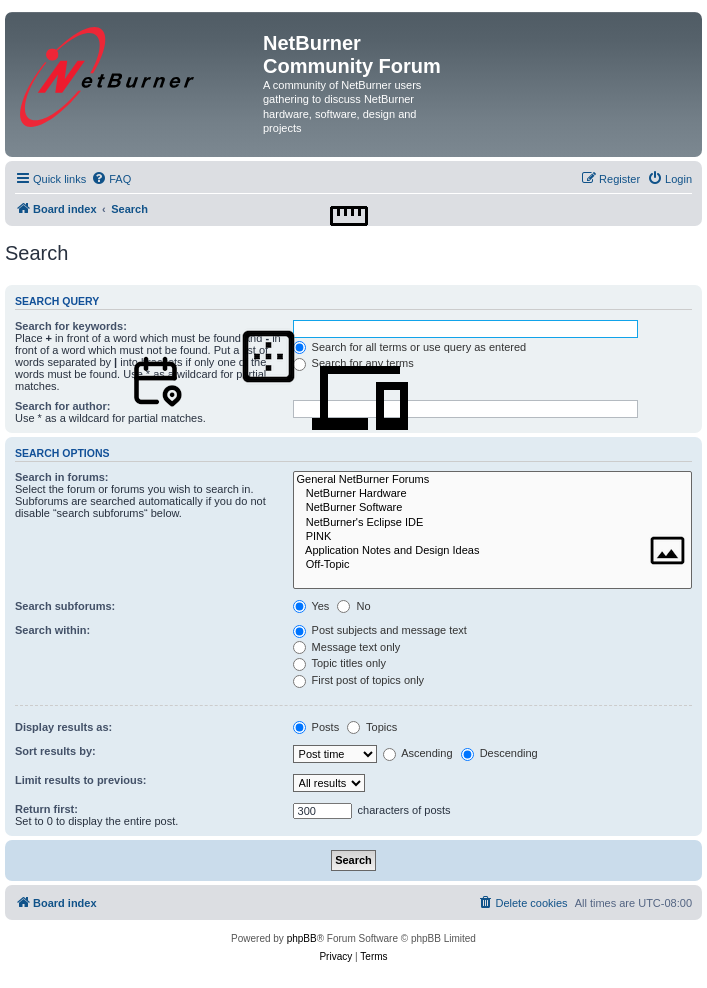 Image resolution: width=707 pixels, height=988 pixels. Describe the element at coordinates (349, 216) in the screenshot. I see `access ruler or measurement tool` at that location.